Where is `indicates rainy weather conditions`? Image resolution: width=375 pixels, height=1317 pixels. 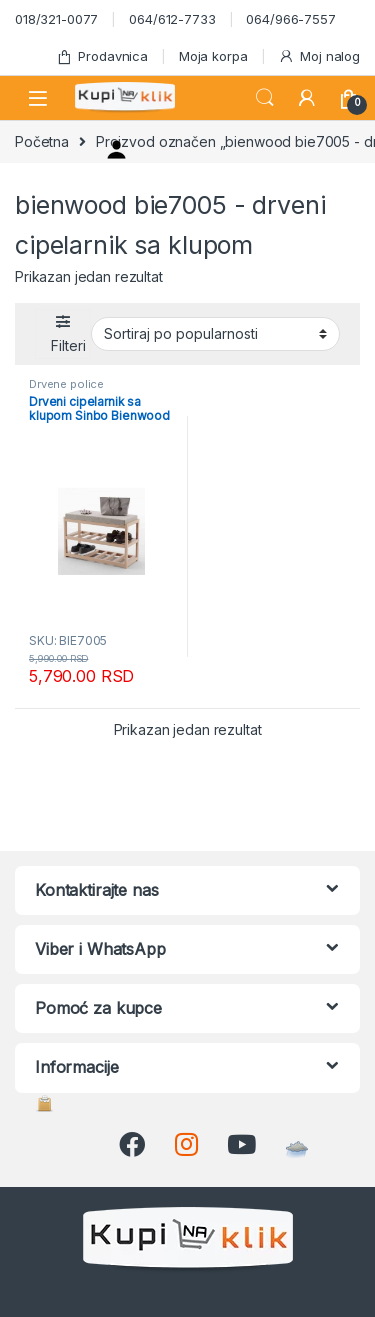 indicates rainy weather conditions is located at coordinates (297, 1148).